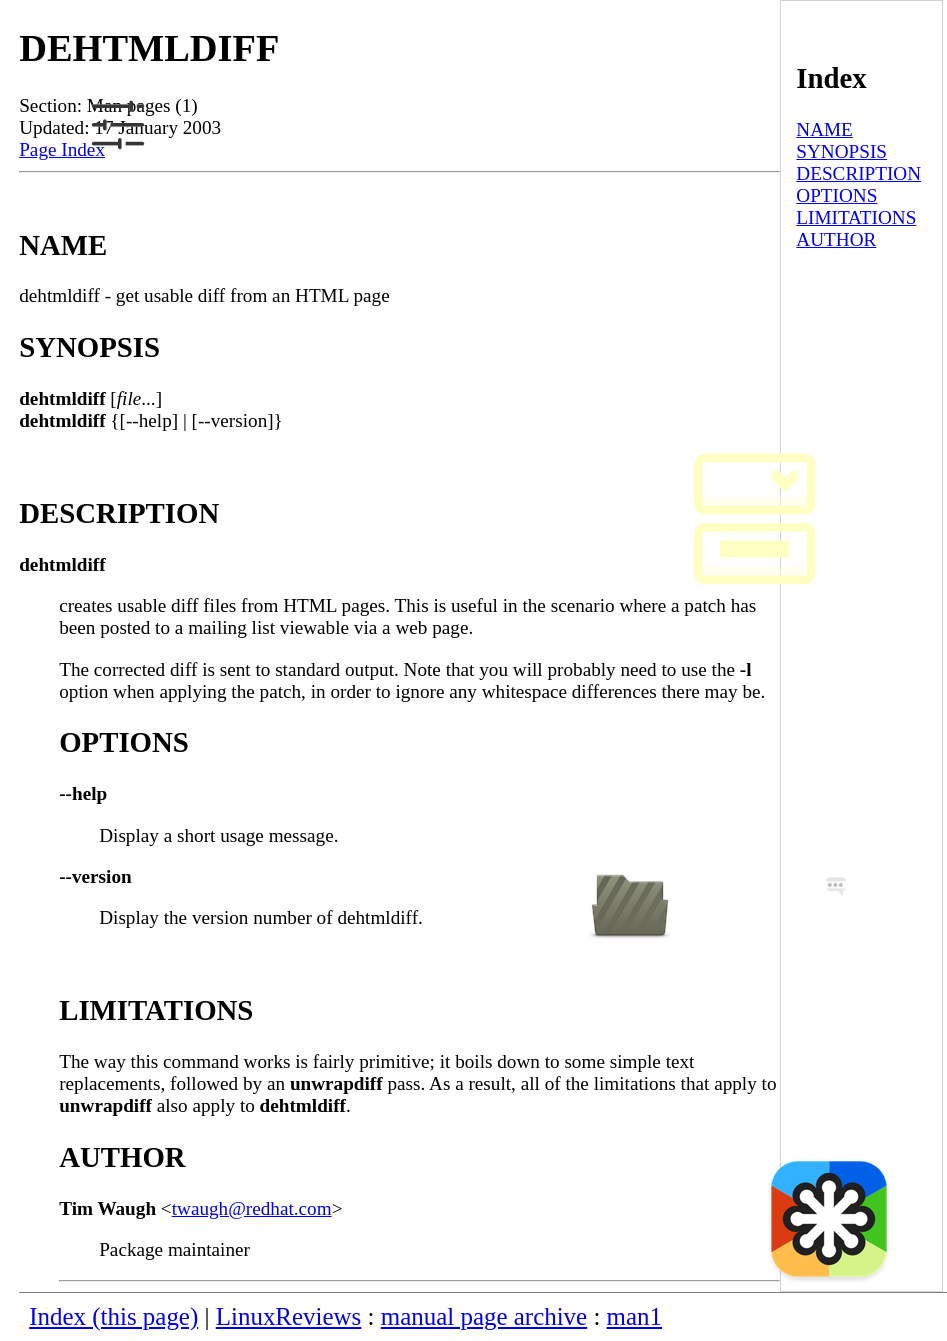  What do you see at coordinates (118, 123) in the screenshot?
I see `adjust audio equalizer settings` at bounding box center [118, 123].